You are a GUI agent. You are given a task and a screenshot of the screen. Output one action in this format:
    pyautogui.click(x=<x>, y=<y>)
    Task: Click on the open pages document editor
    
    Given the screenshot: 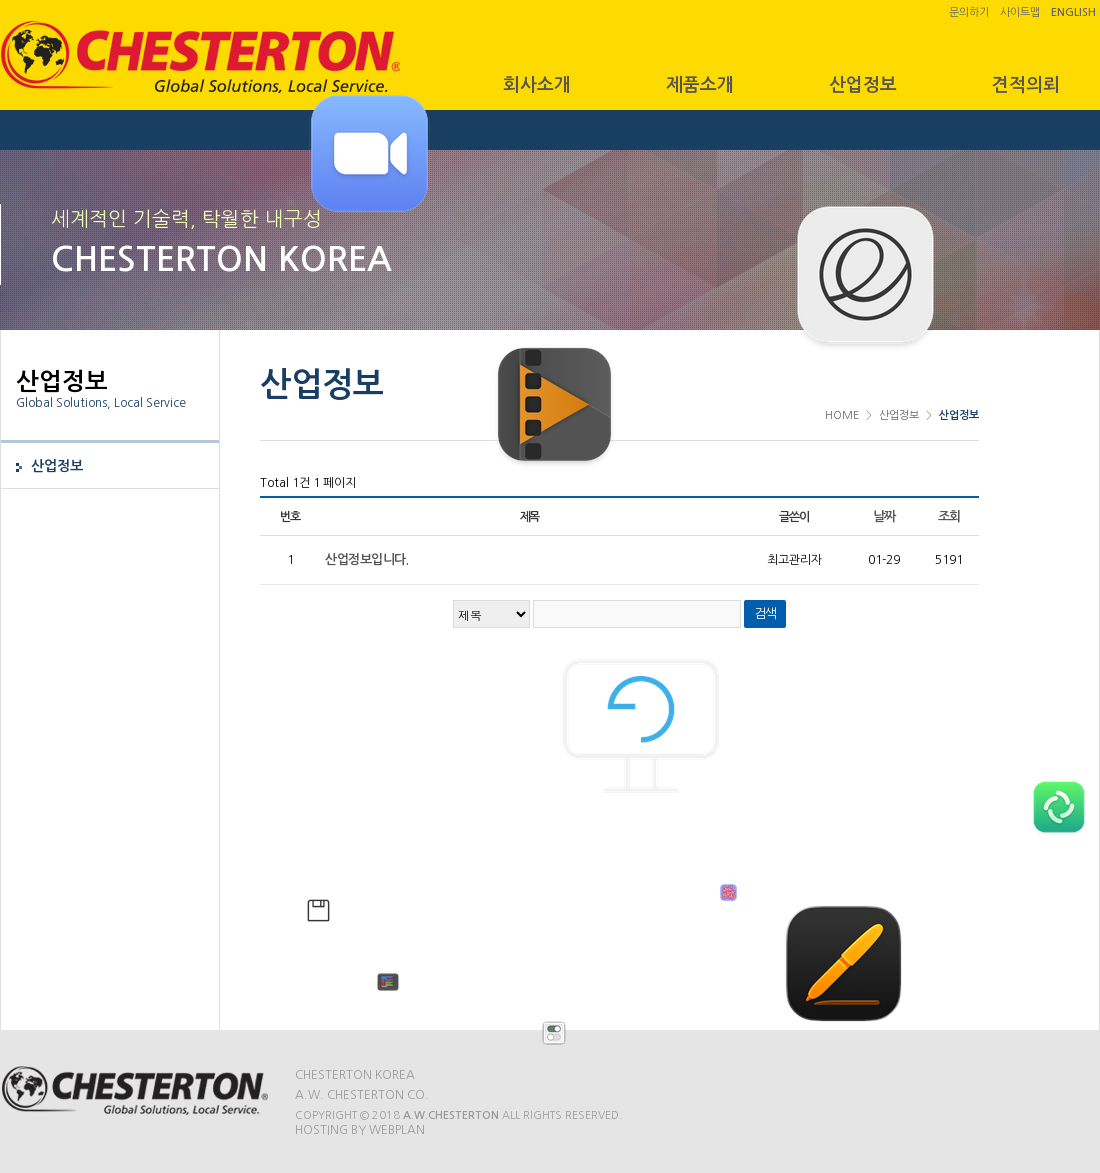 What is the action you would take?
    pyautogui.click(x=843, y=963)
    